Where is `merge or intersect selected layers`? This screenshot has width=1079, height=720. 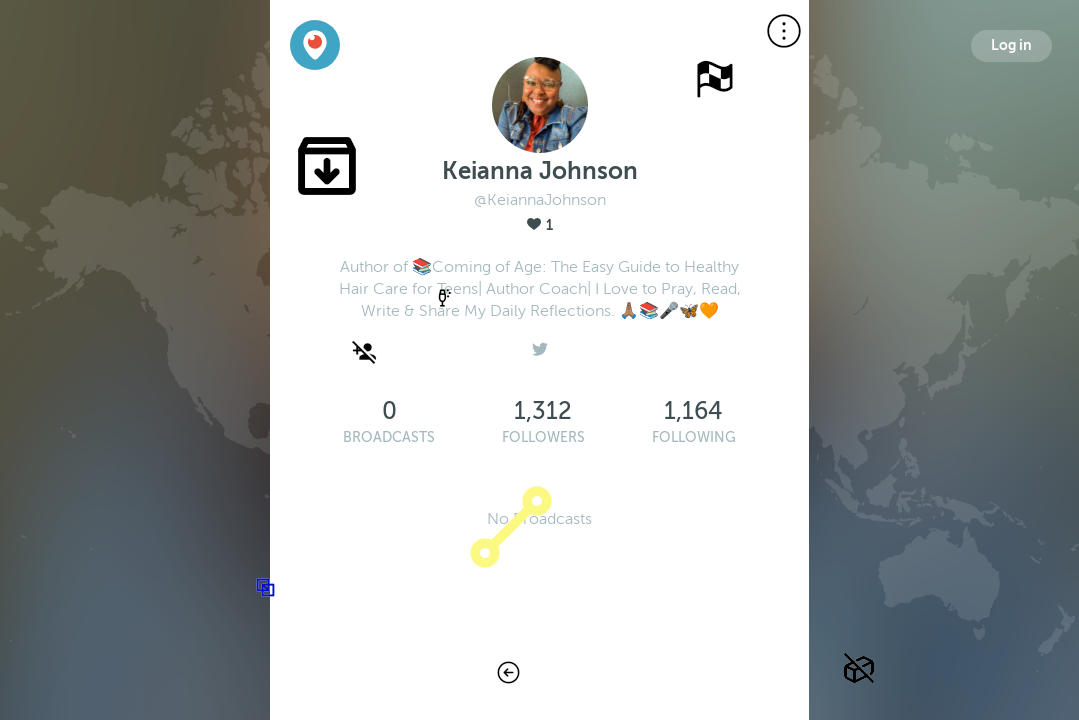
merge or intersect selected layers is located at coordinates (265, 587).